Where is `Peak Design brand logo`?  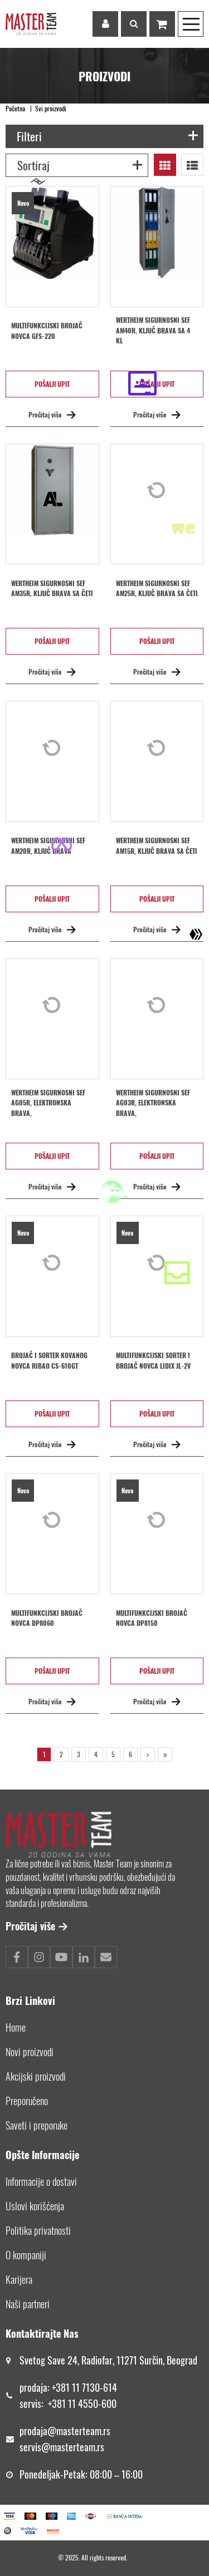 Peak Design brand logo is located at coordinates (38, 181).